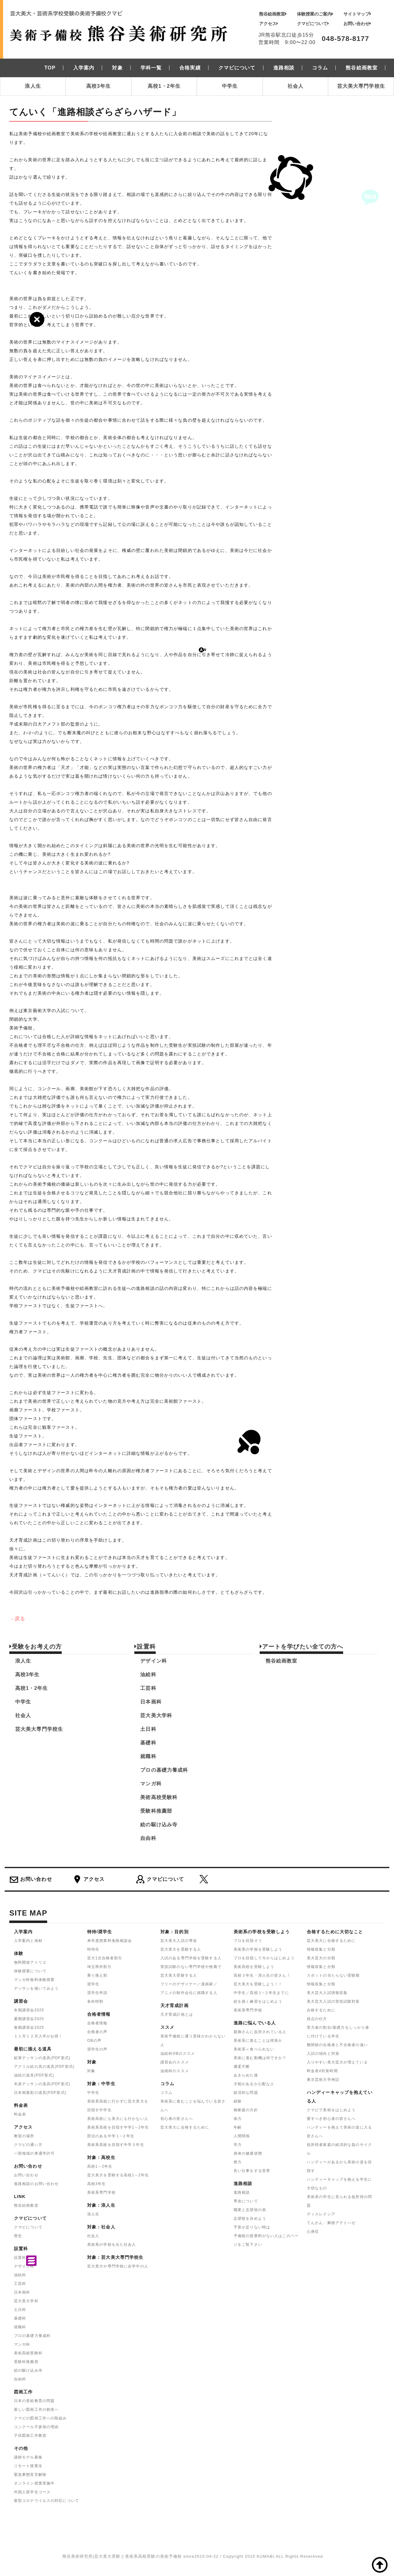 The height and width of the screenshot is (2576, 394). Describe the element at coordinates (203, 650) in the screenshot. I see `toggle automatic white balance` at that location.